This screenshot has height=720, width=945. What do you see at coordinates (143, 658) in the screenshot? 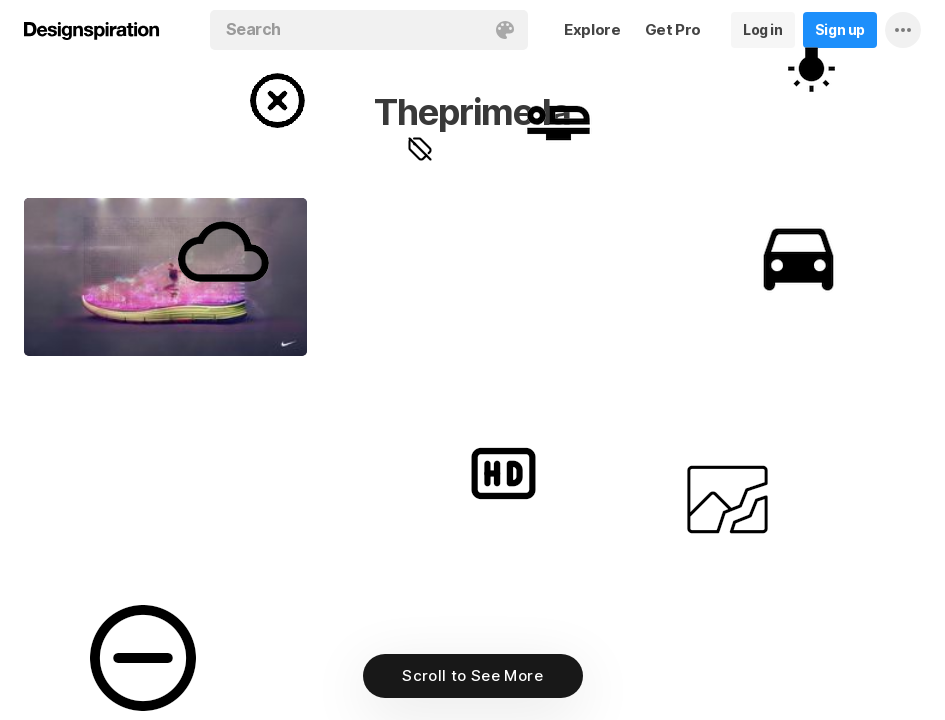
I see `access denied or restricted area` at bounding box center [143, 658].